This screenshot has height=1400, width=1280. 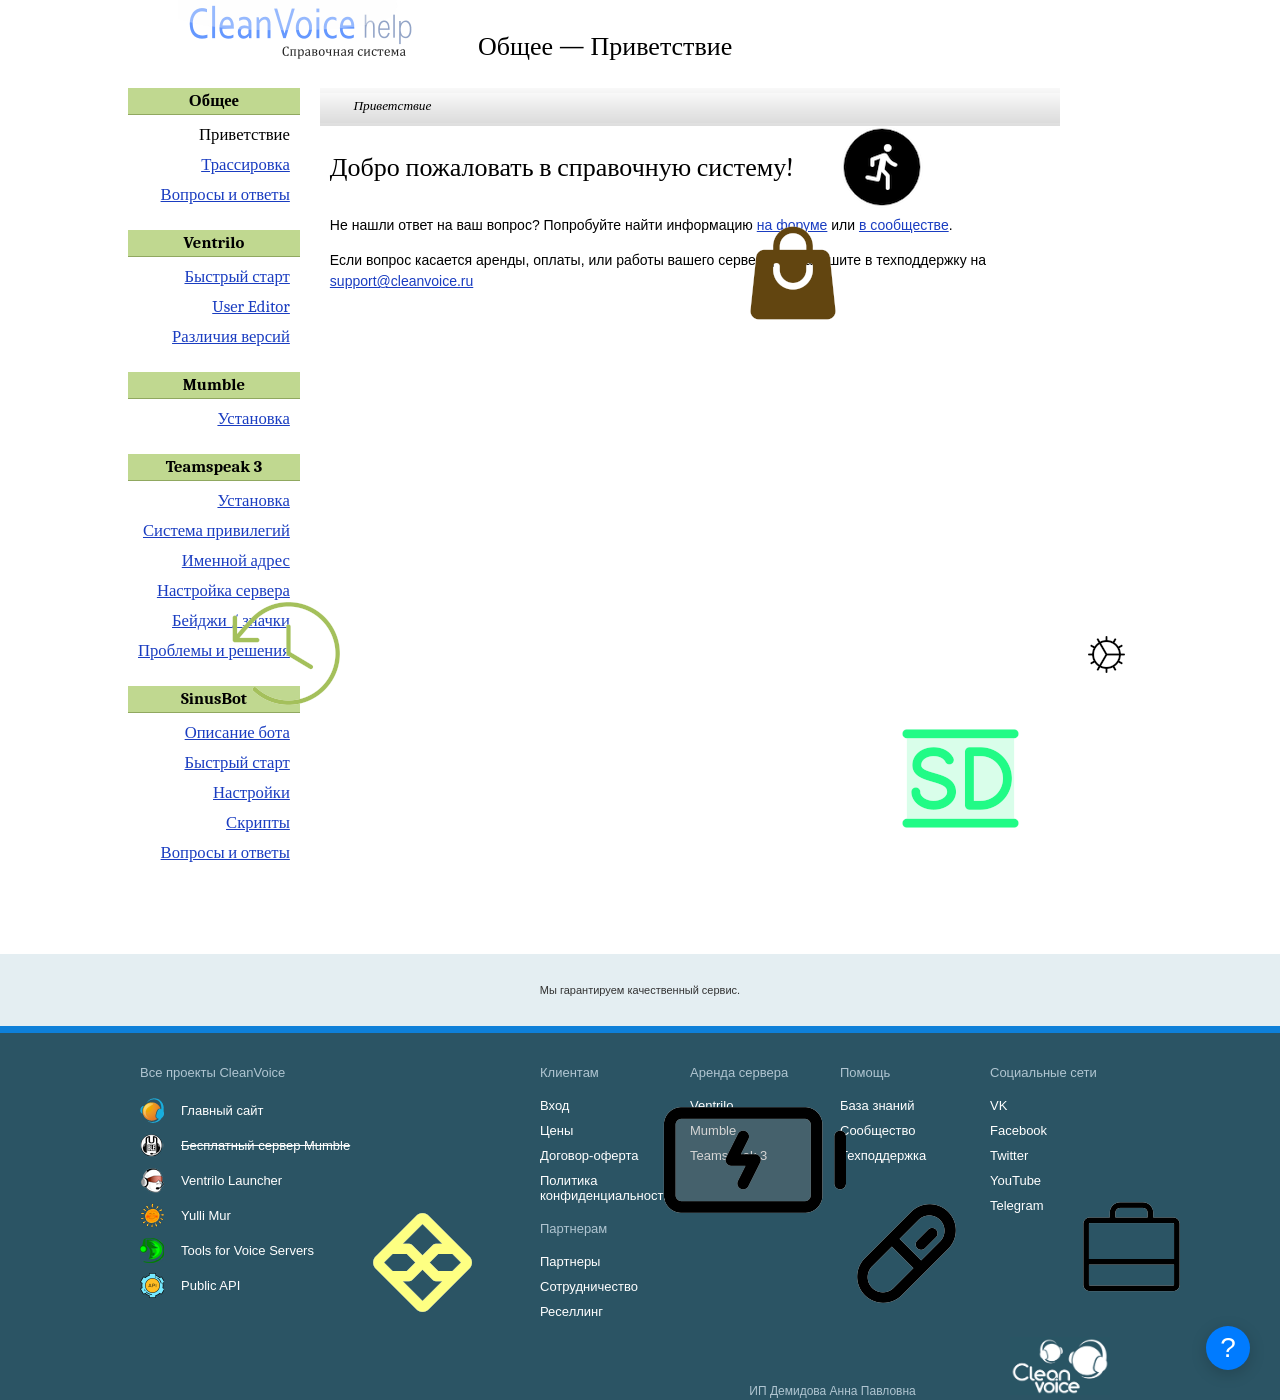 What do you see at coordinates (882, 167) in the screenshot?
I see `start running or jogging activity` at bounding box center [882, 167].